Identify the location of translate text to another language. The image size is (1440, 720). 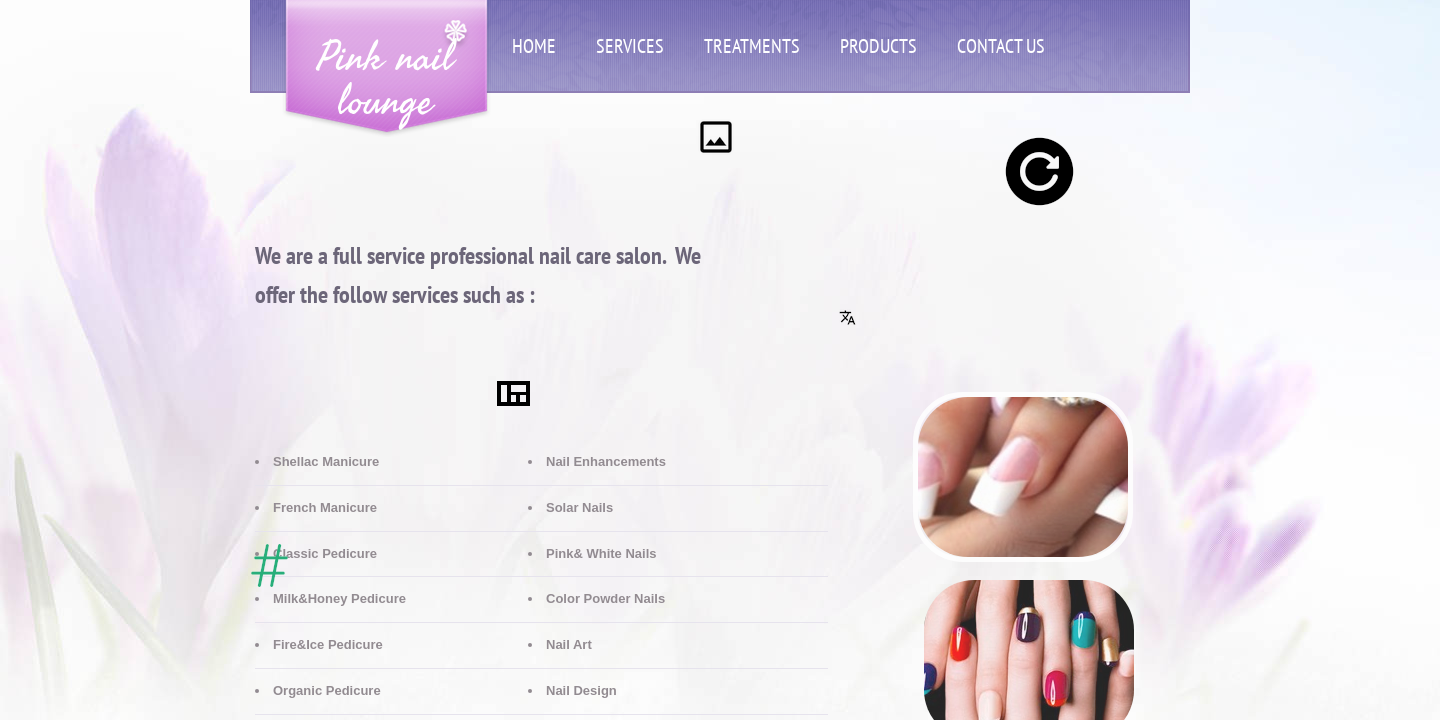
(847, 317).